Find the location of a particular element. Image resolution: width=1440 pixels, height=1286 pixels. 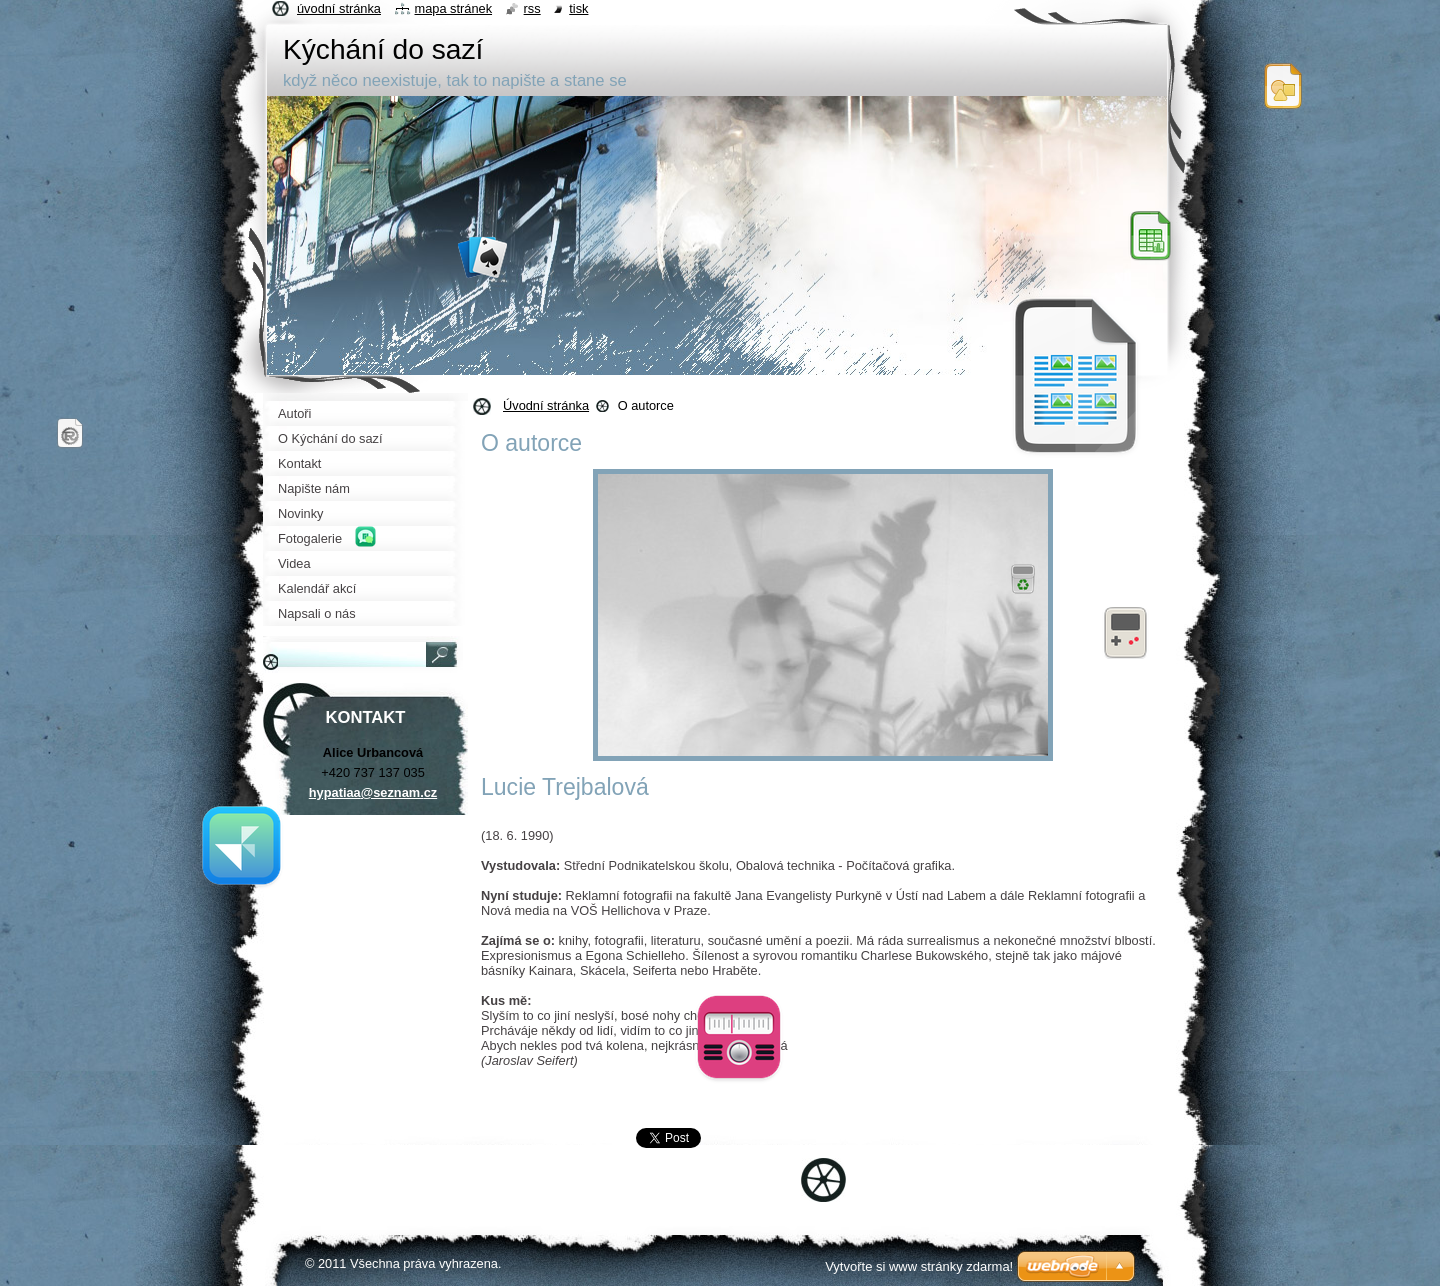

open the solitaire card game app is located at coordinates (482, 257).